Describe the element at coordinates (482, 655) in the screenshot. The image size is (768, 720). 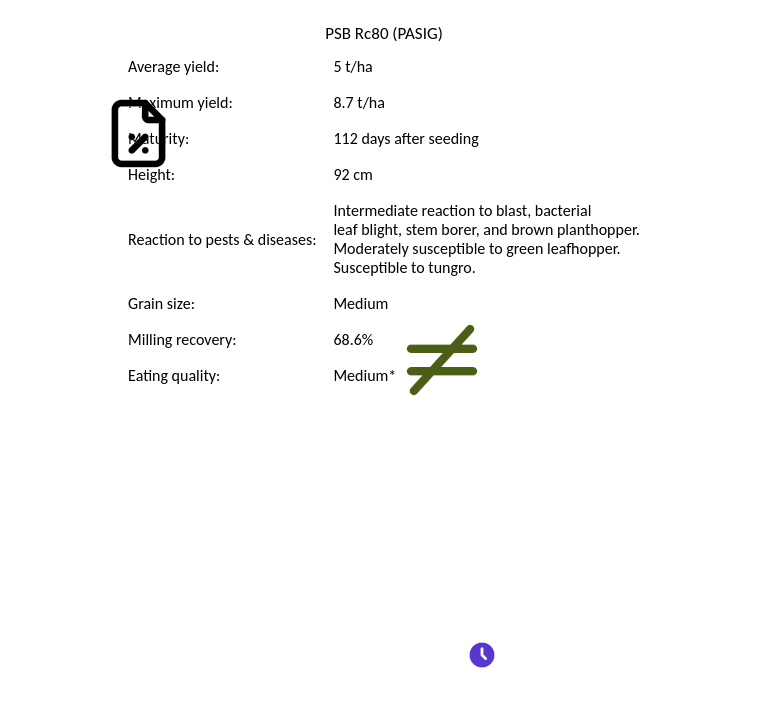
I see `view time or clock settings` at that location.